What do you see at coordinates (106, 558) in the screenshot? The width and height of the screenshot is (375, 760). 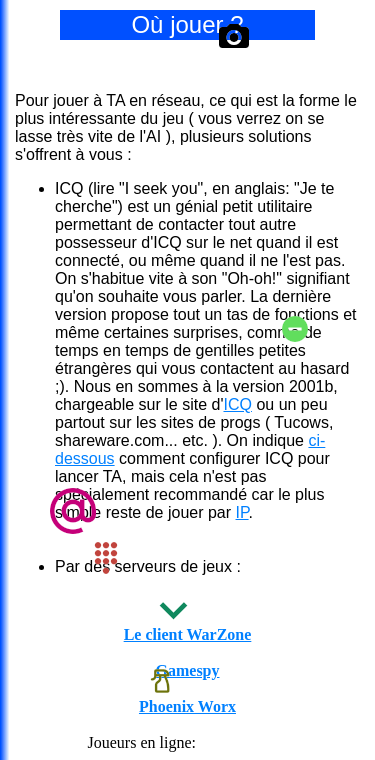 I see `open the phone dial pad` at bounding box center [106, 558].